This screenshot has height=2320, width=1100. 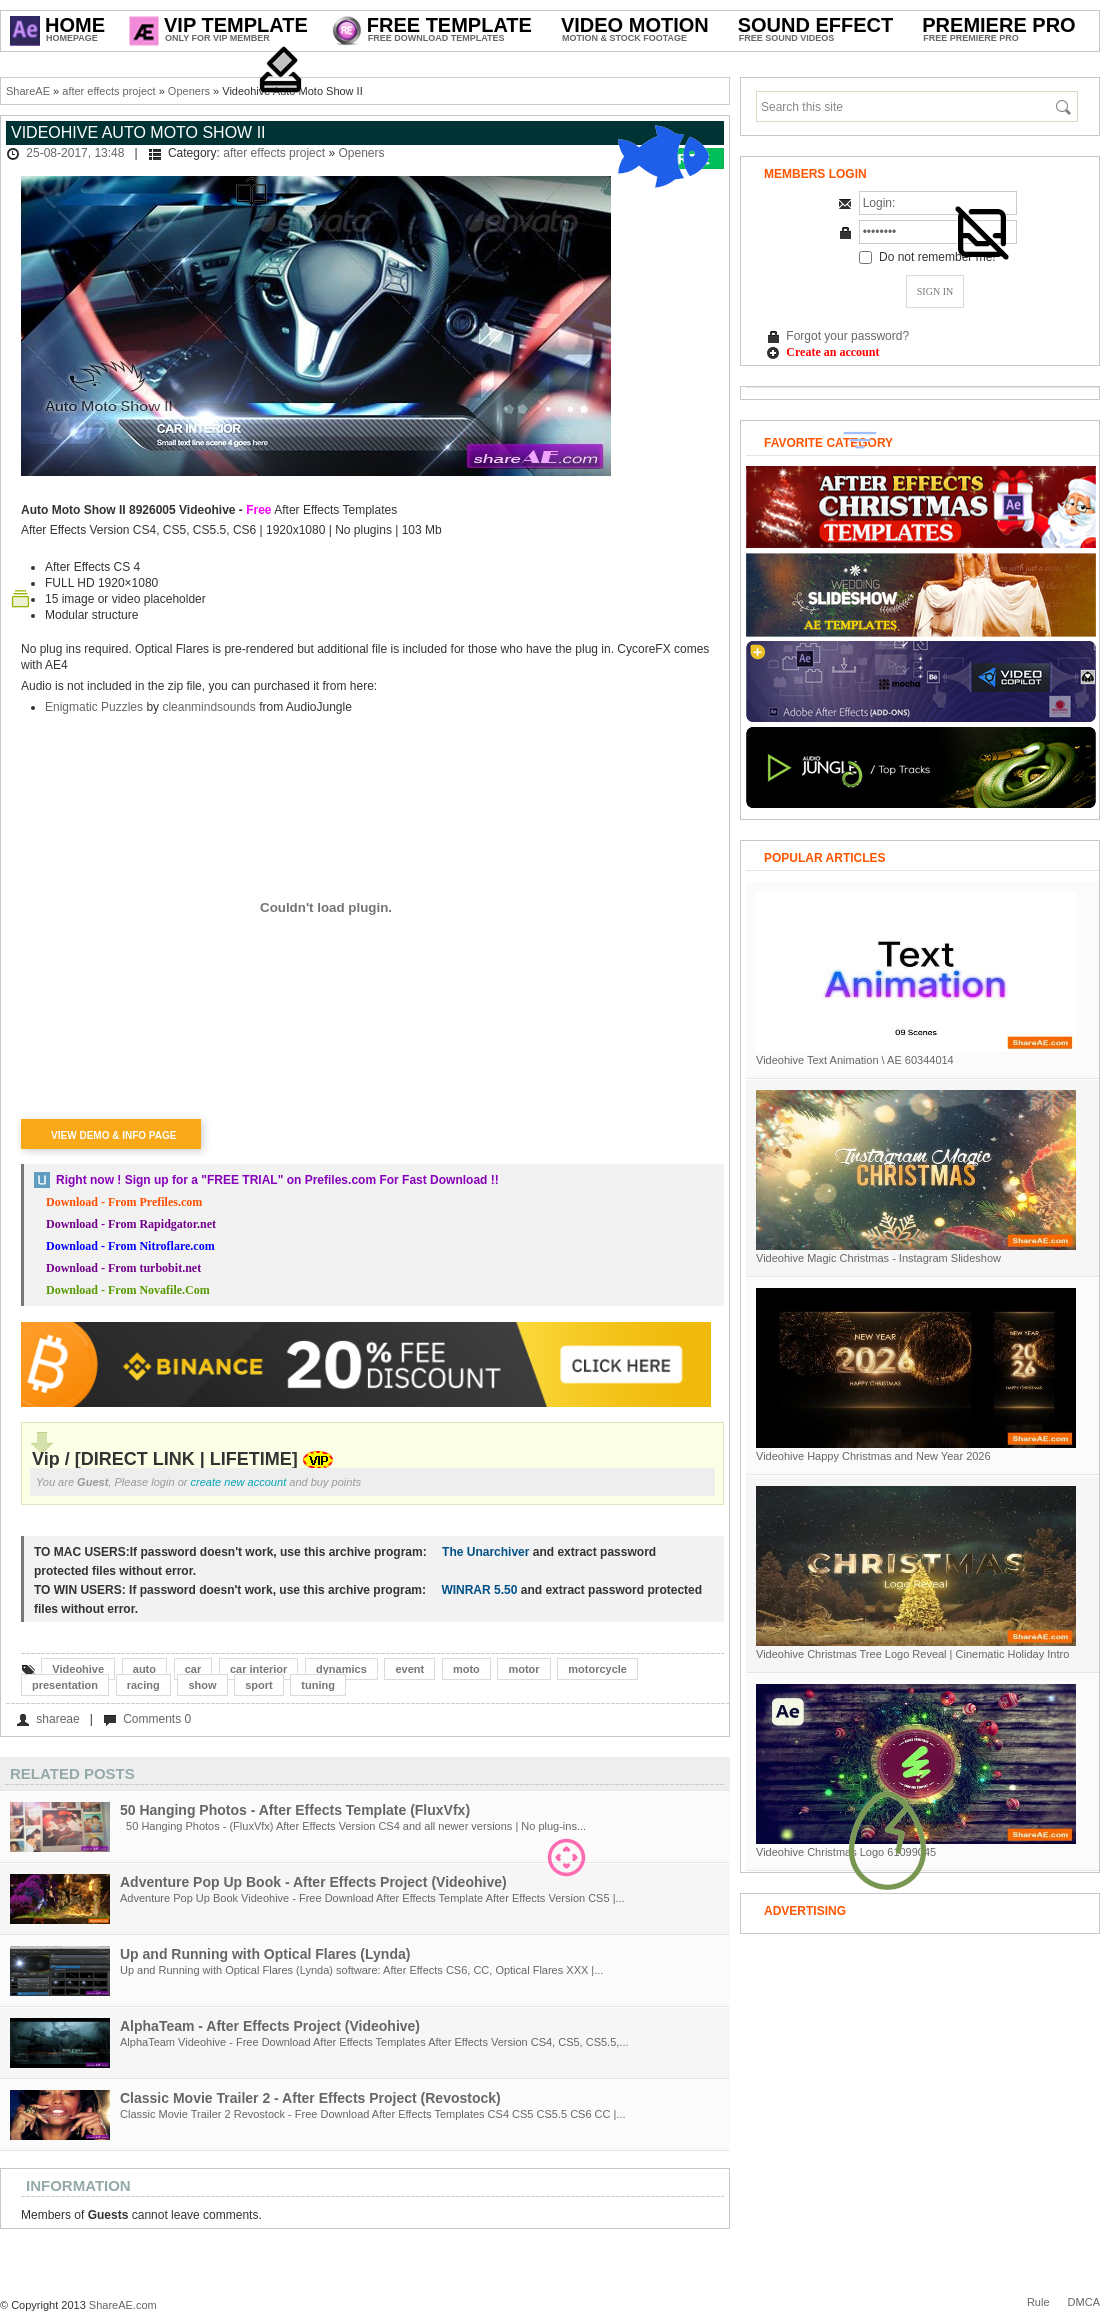 I want to click on filter or sort list items, so click(x=860, y=439).